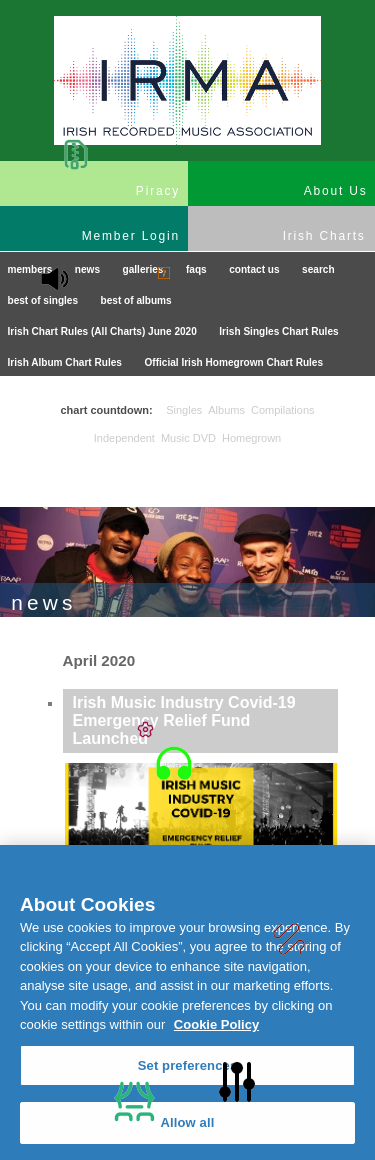 This screenshot has height=1160, width=375. Describe the element at coordinates (134, 1101) in the screenshot. I see `access theater or cinema listings` at that location.